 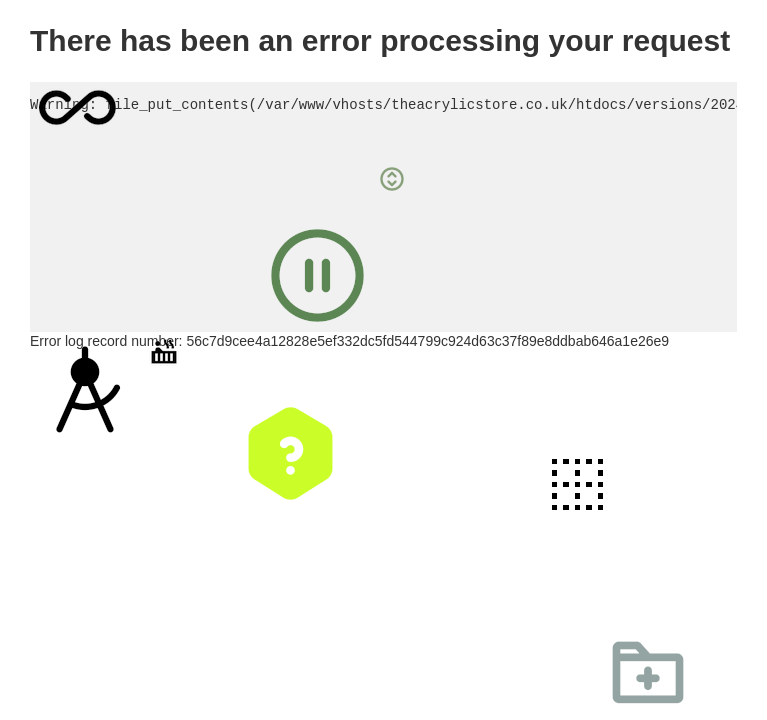 I want to click on pause media playback, so click(x=317, y=275).